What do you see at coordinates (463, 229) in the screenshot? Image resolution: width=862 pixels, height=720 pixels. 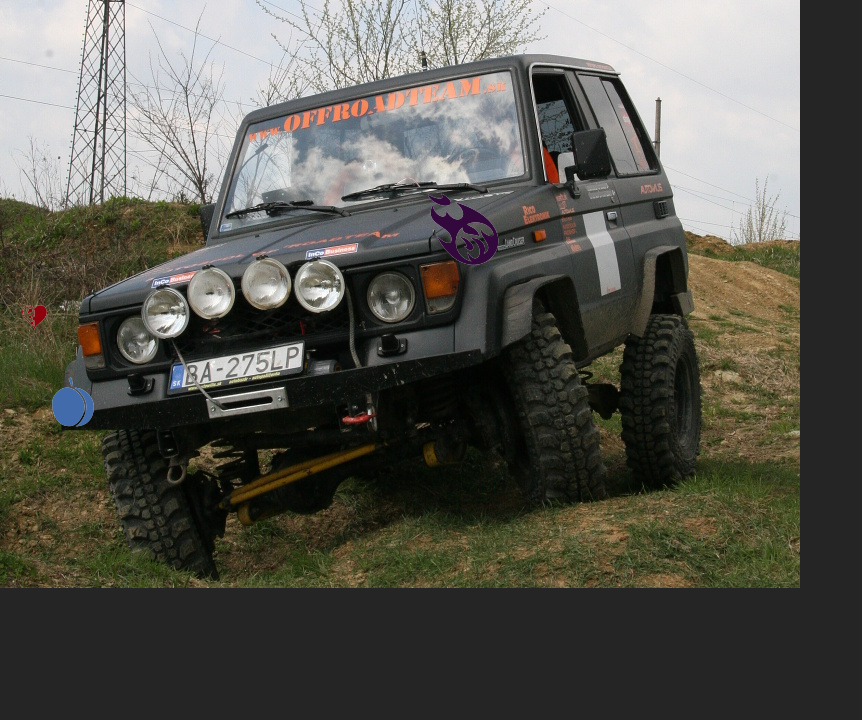 I see `indicates a hot streak or trending content` at bounding box center [463, 229].